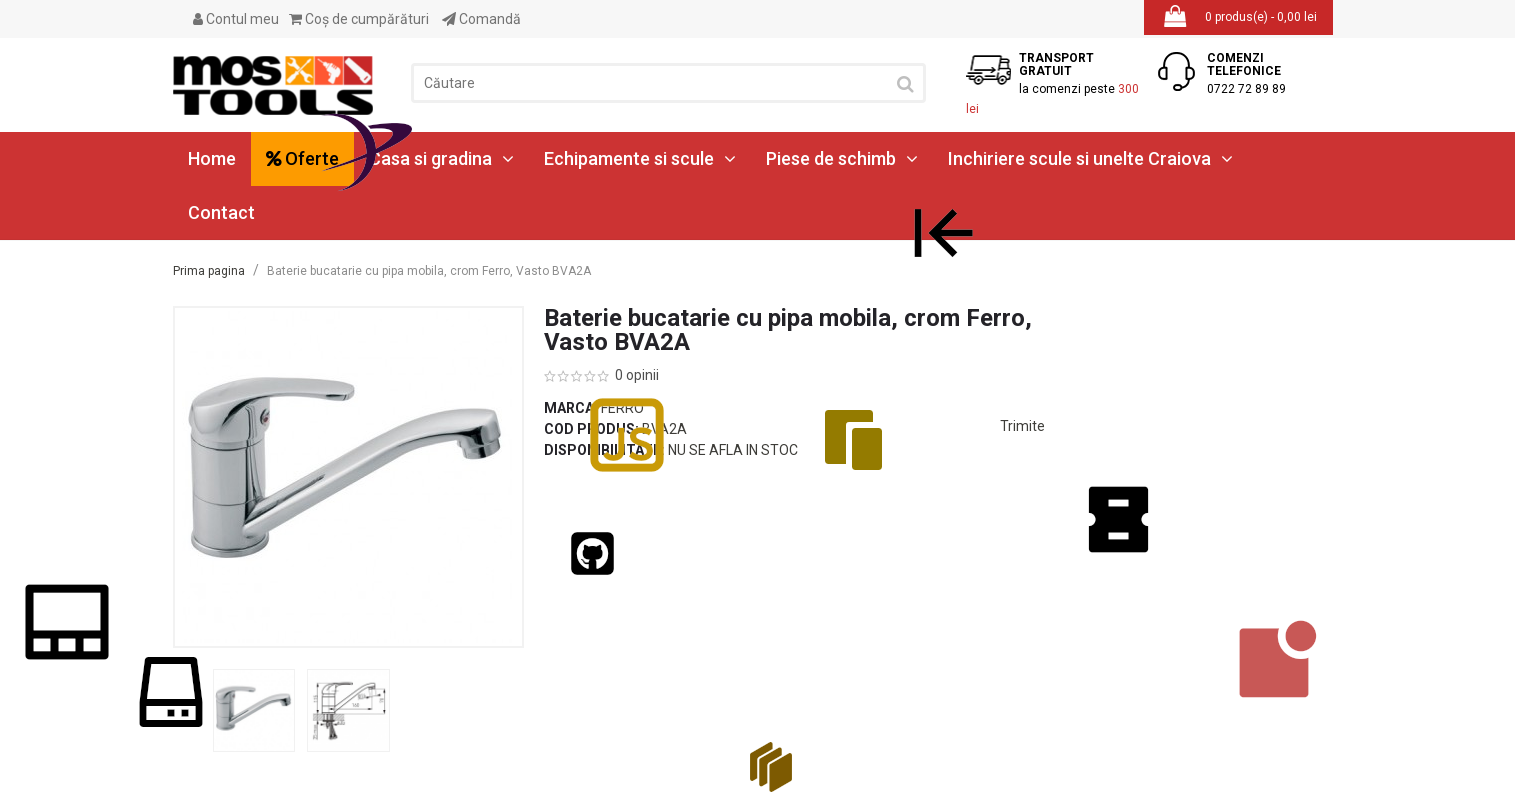 The width and height of the screenshot is (1515, 804). What do you see at coordinates (852, 440) in the screenshot?
I see `manage connected devices` at bounding box center [852, 440].